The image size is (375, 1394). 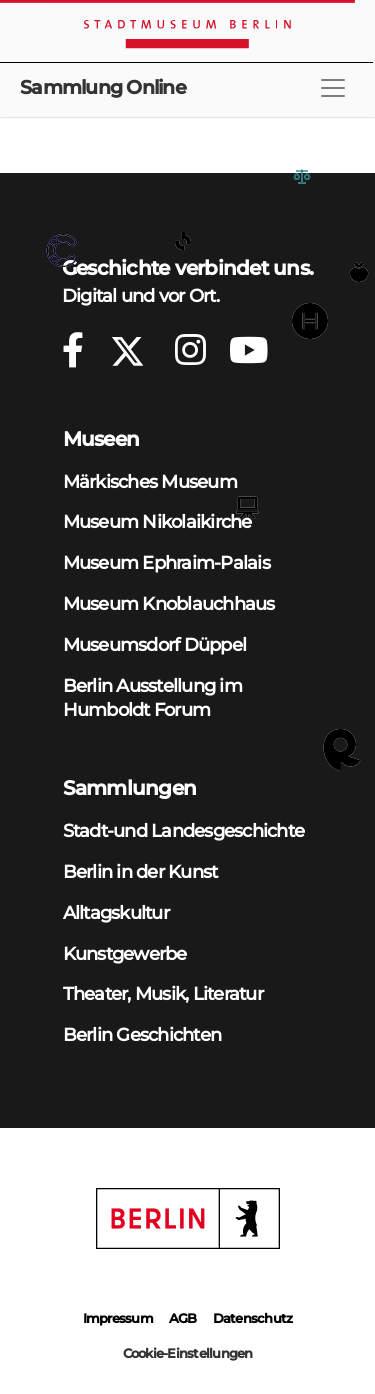 I want to click on open the Radio France app, so click(x=183, y=241).